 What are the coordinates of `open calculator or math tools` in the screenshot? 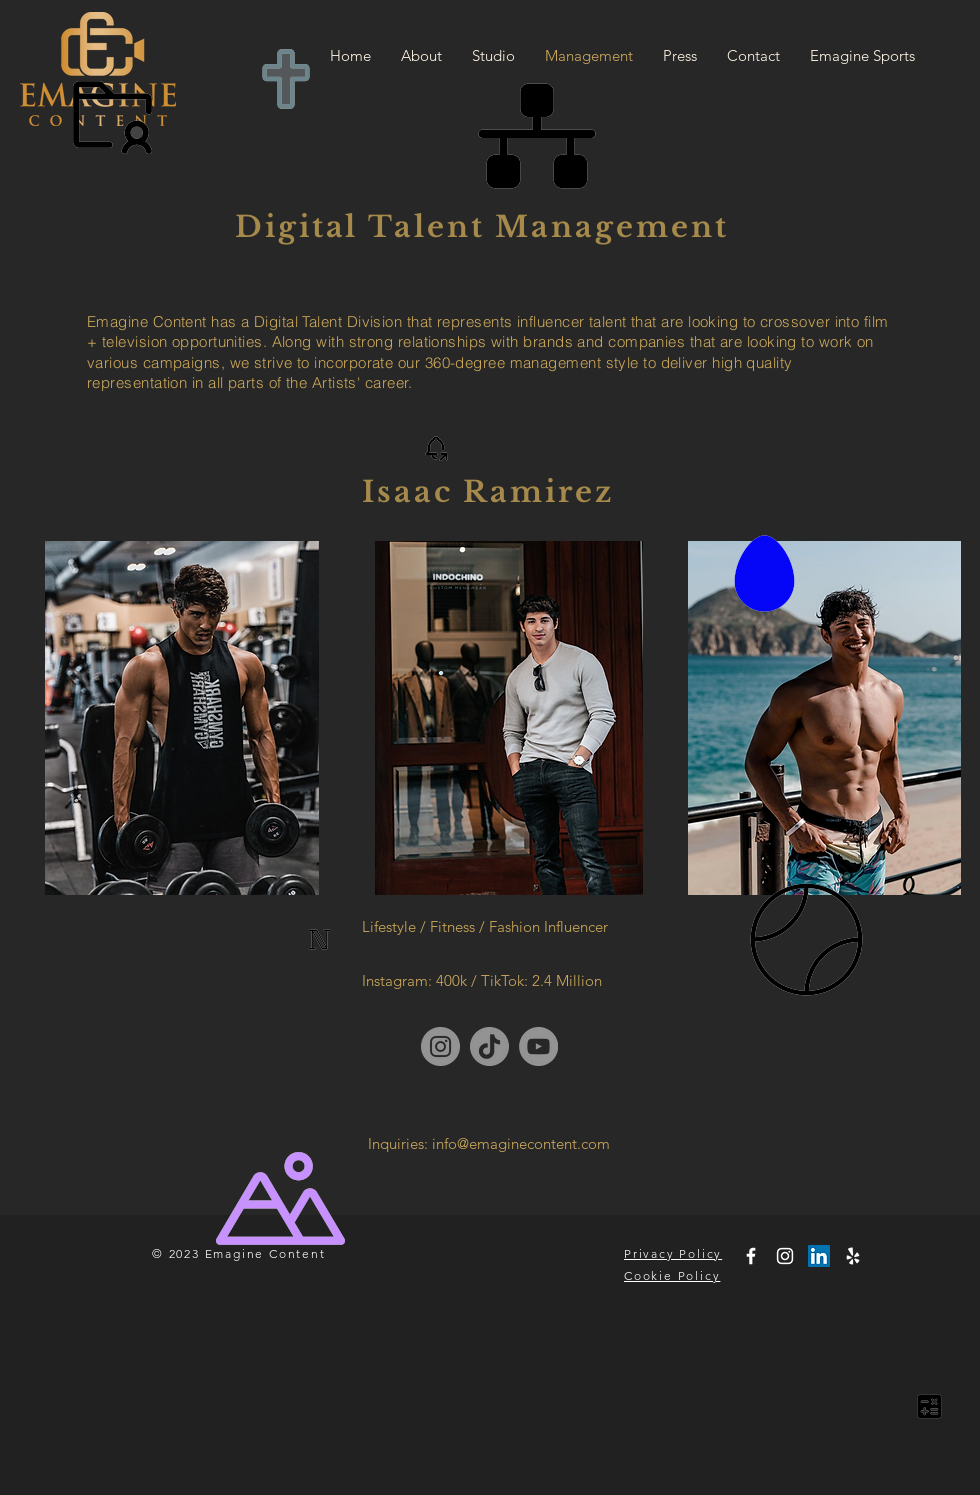 It's located at (929, 1406).